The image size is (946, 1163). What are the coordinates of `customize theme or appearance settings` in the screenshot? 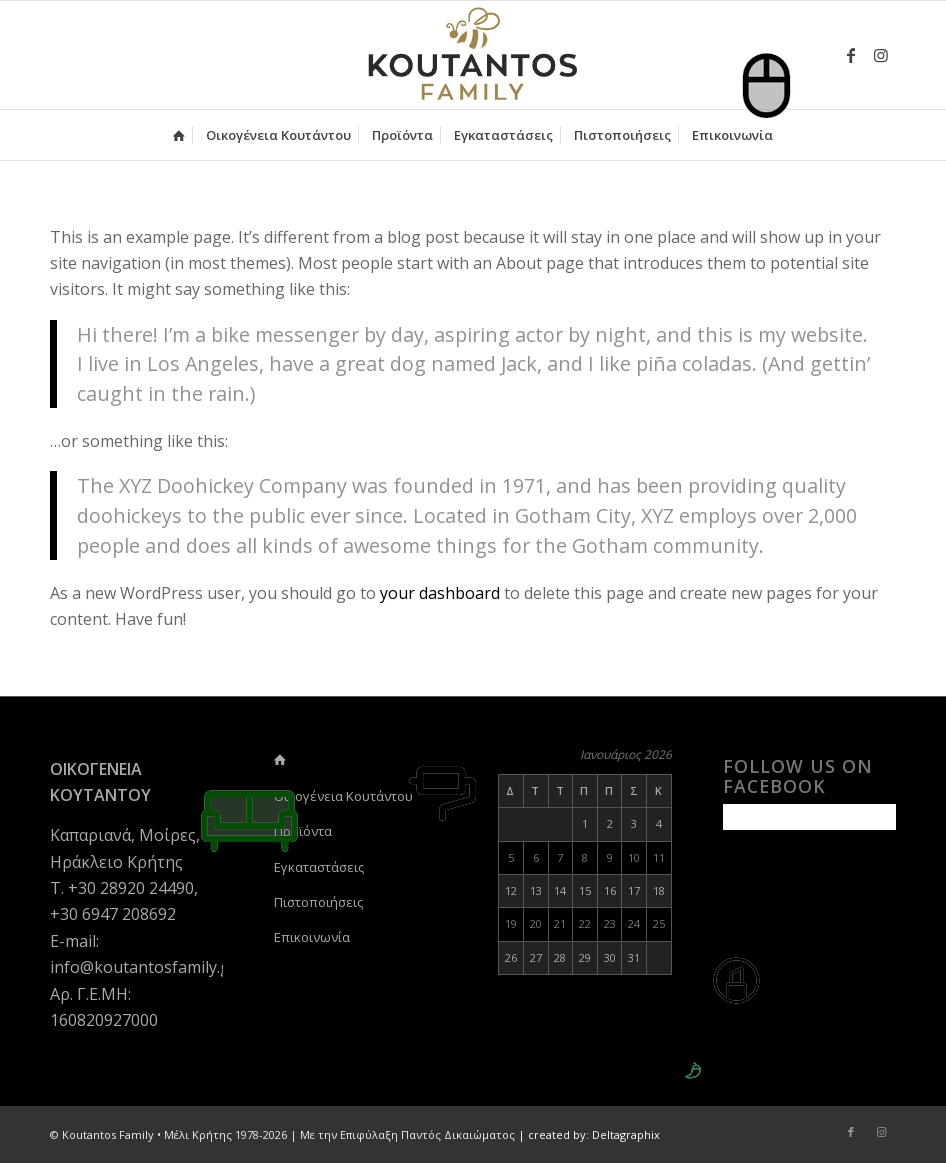 It's located at (442, 789).